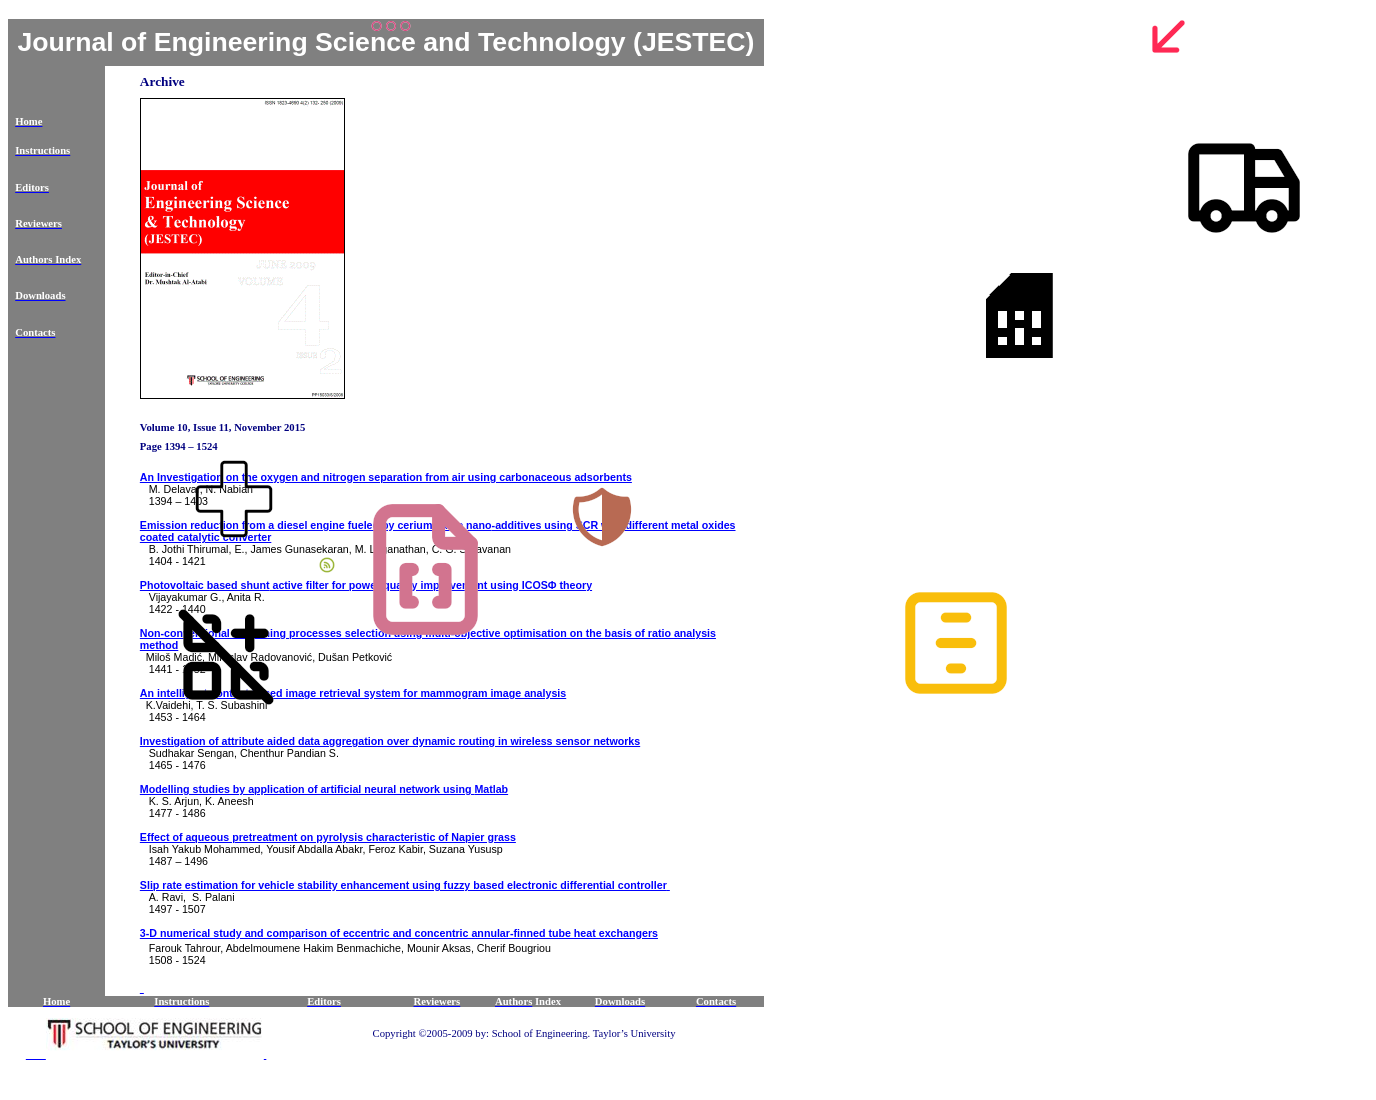  I want to click on view sim card information, so click(1019, 315).